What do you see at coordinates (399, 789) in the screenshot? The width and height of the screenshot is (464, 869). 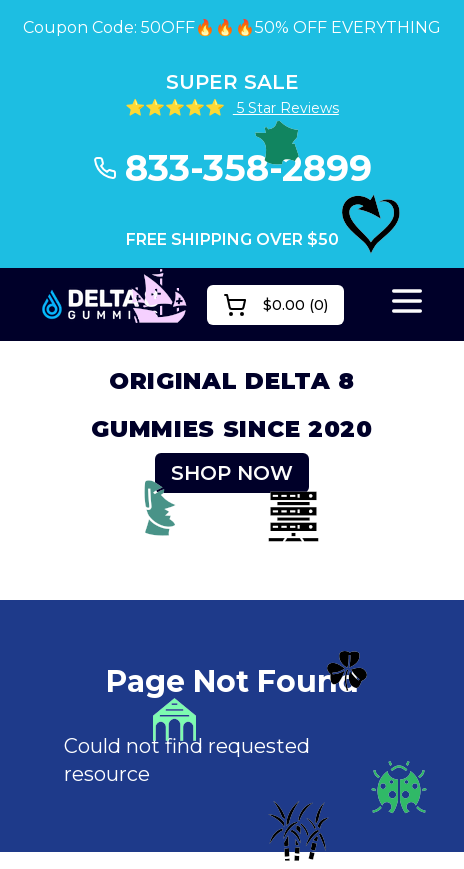 I see `indicates a bug or issue in the system` at bounding box center [399, 789].